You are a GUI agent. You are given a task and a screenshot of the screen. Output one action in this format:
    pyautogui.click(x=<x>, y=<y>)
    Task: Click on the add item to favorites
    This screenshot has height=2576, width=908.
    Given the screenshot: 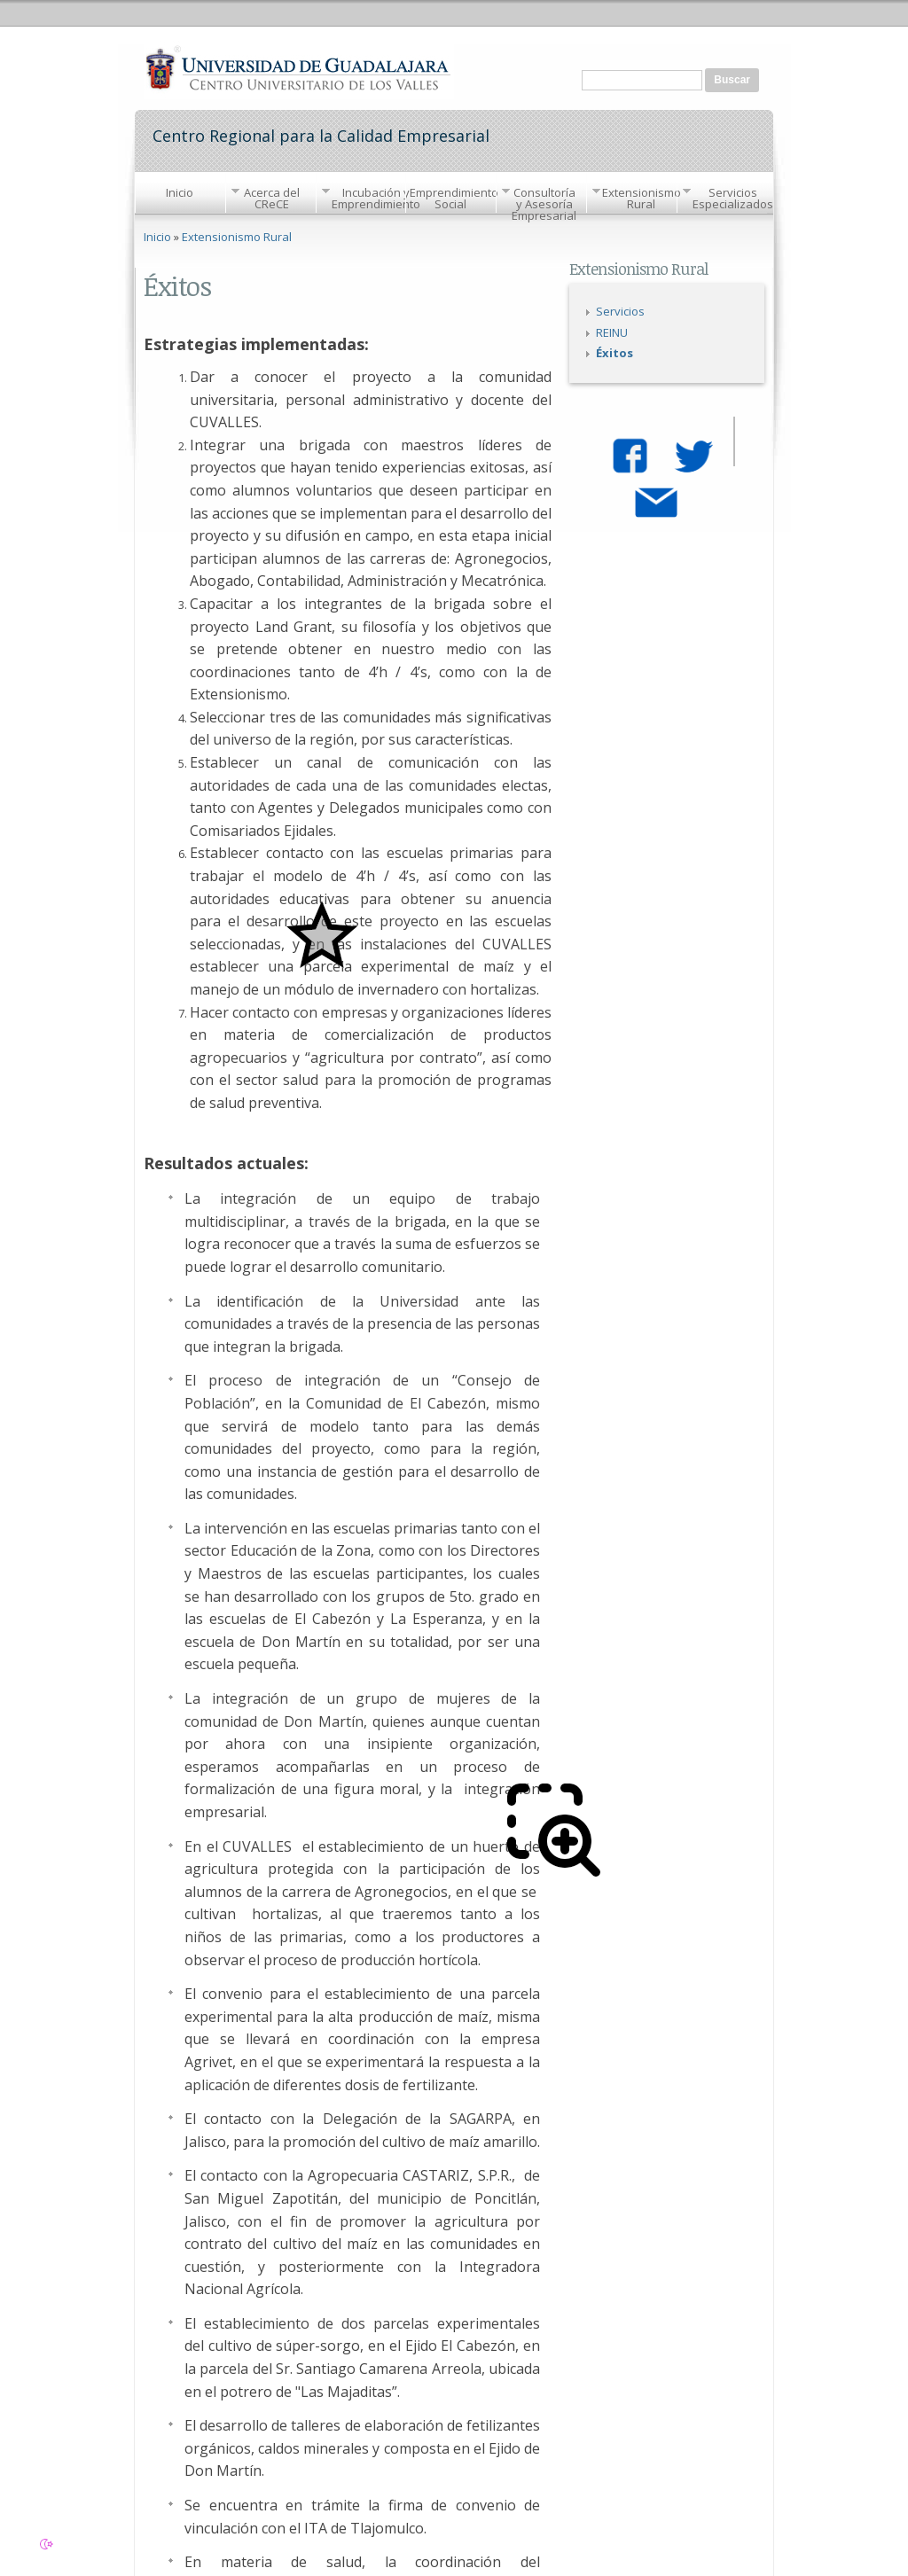 What is the action you would take?
    pyautogui.click(x=322, y=936)
    